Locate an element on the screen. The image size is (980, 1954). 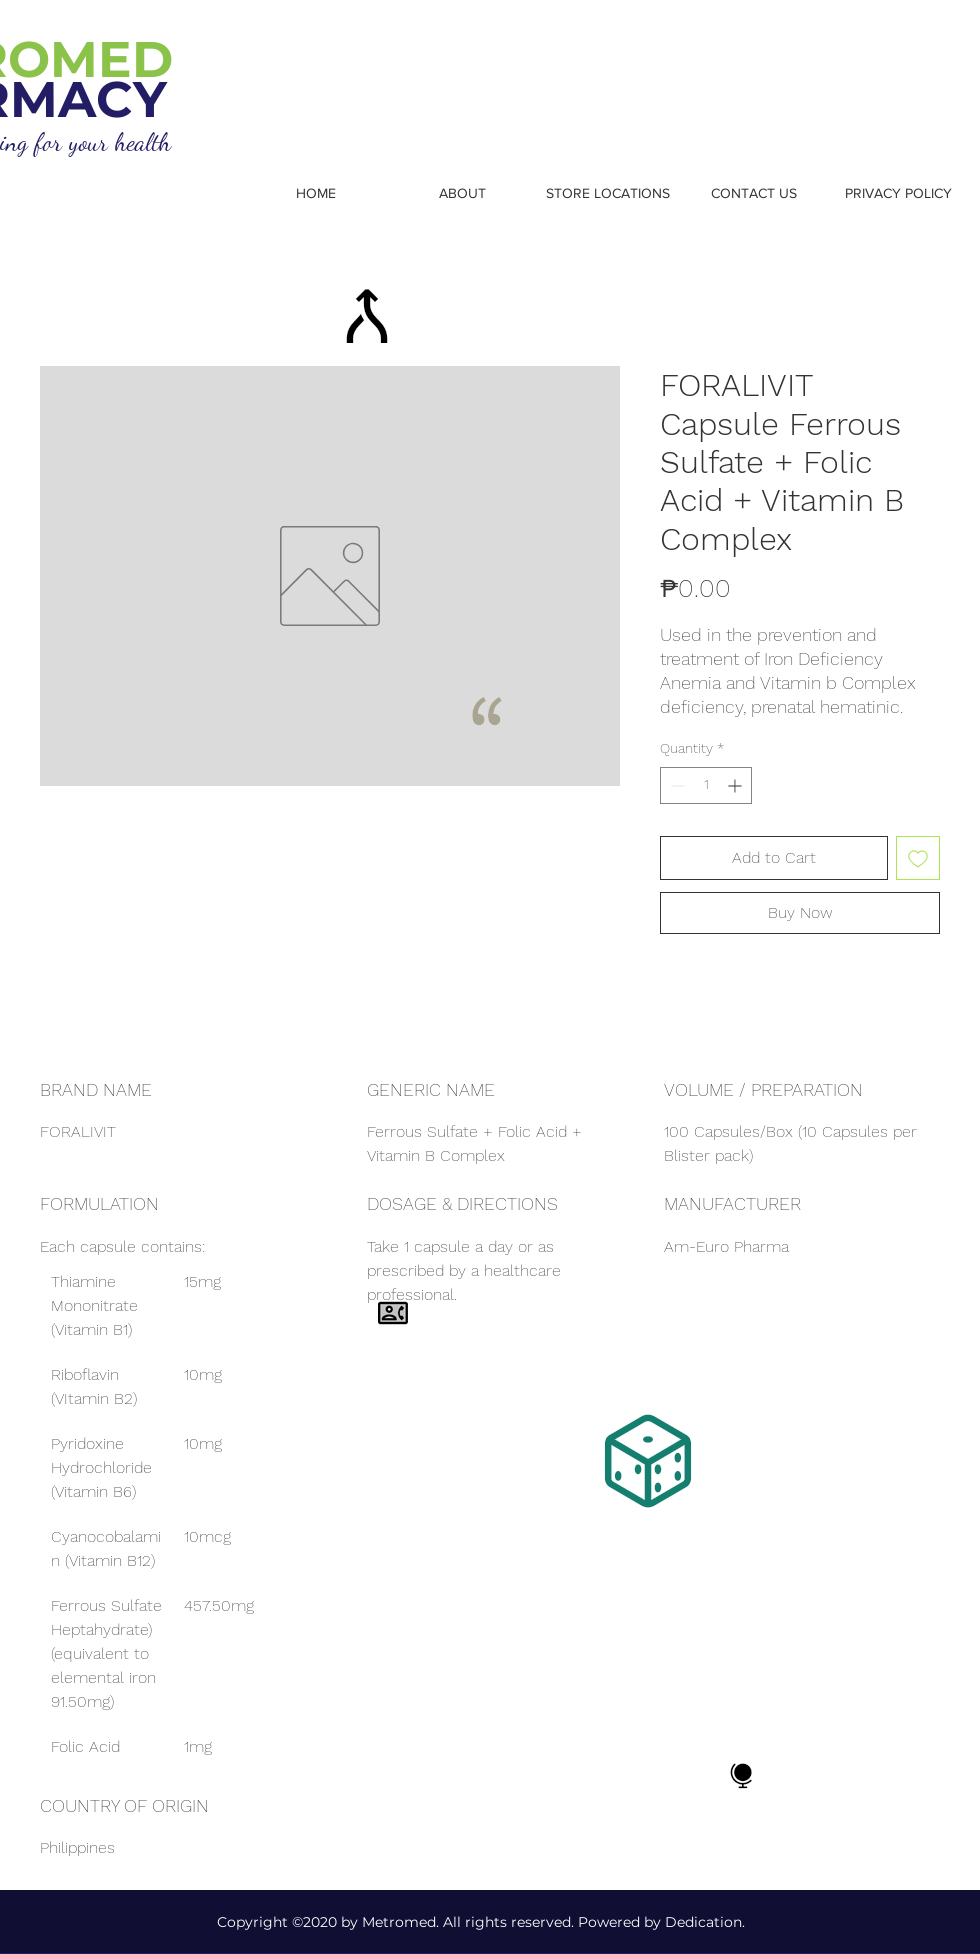
insert a block quote is located at coordinates (488, 711).